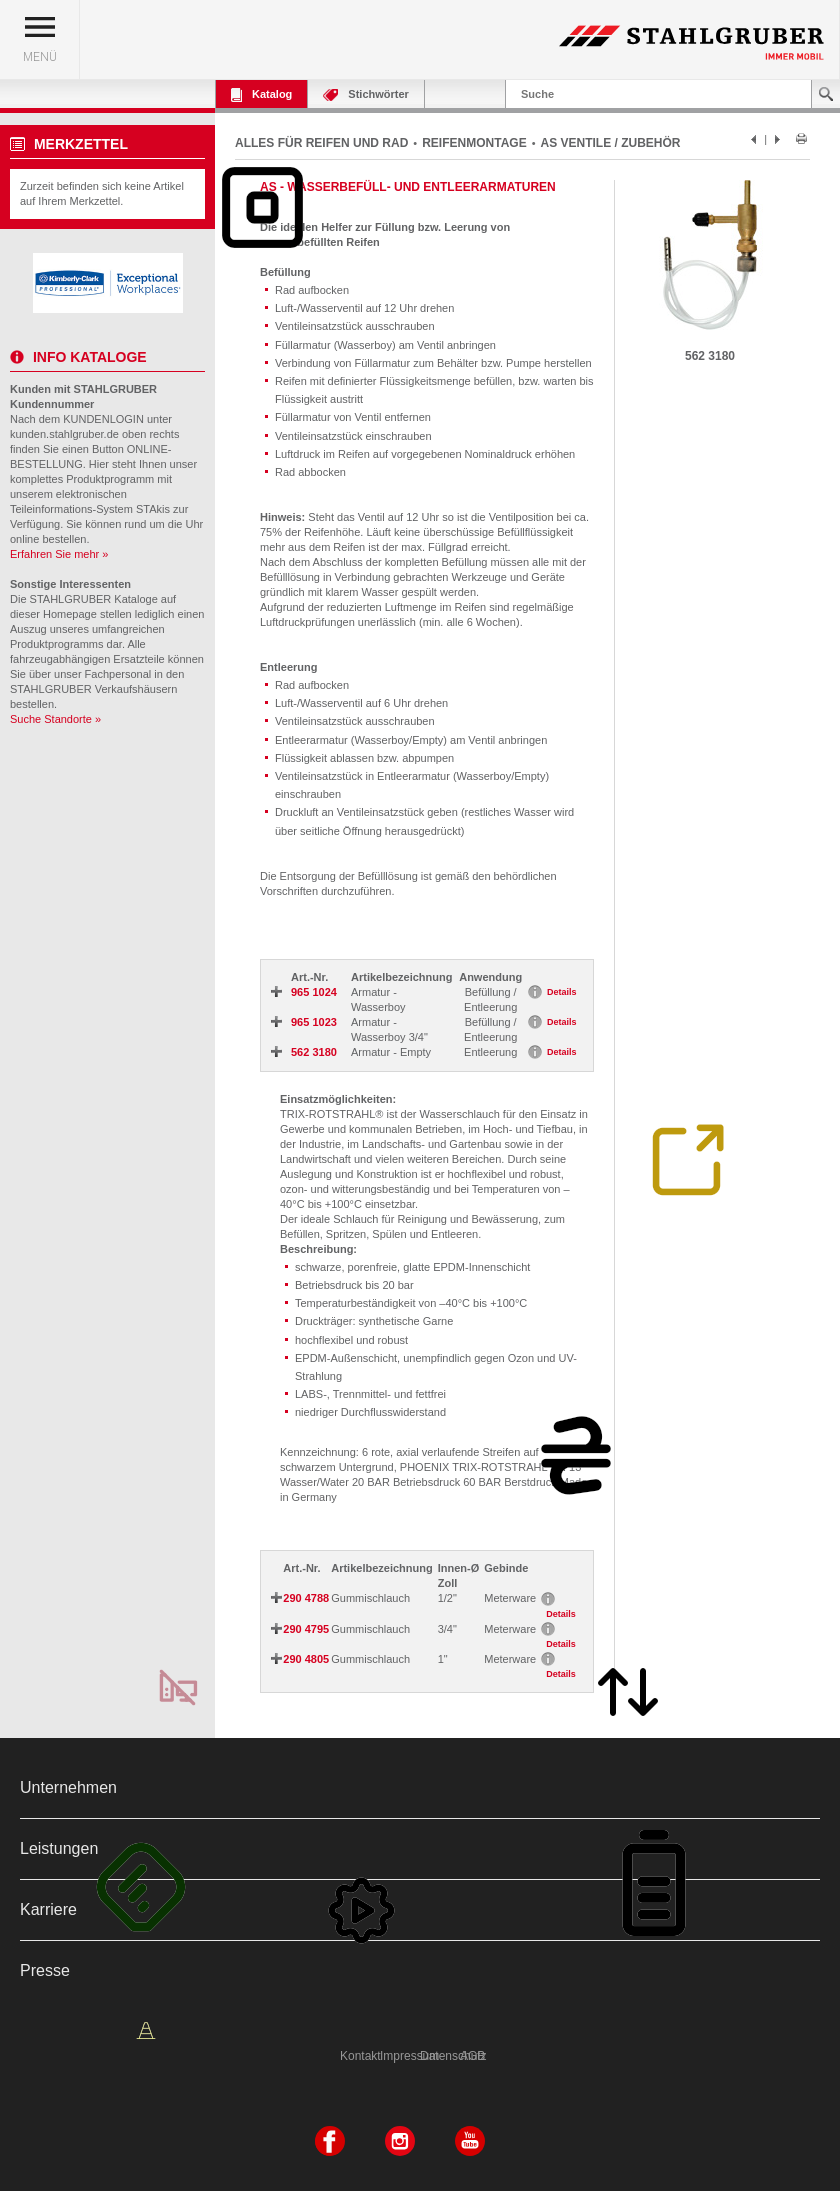 This screenshot has height=2191, width=840. I want to click on indicates Ukrainian hryvnia currency, so click(576, 1456).